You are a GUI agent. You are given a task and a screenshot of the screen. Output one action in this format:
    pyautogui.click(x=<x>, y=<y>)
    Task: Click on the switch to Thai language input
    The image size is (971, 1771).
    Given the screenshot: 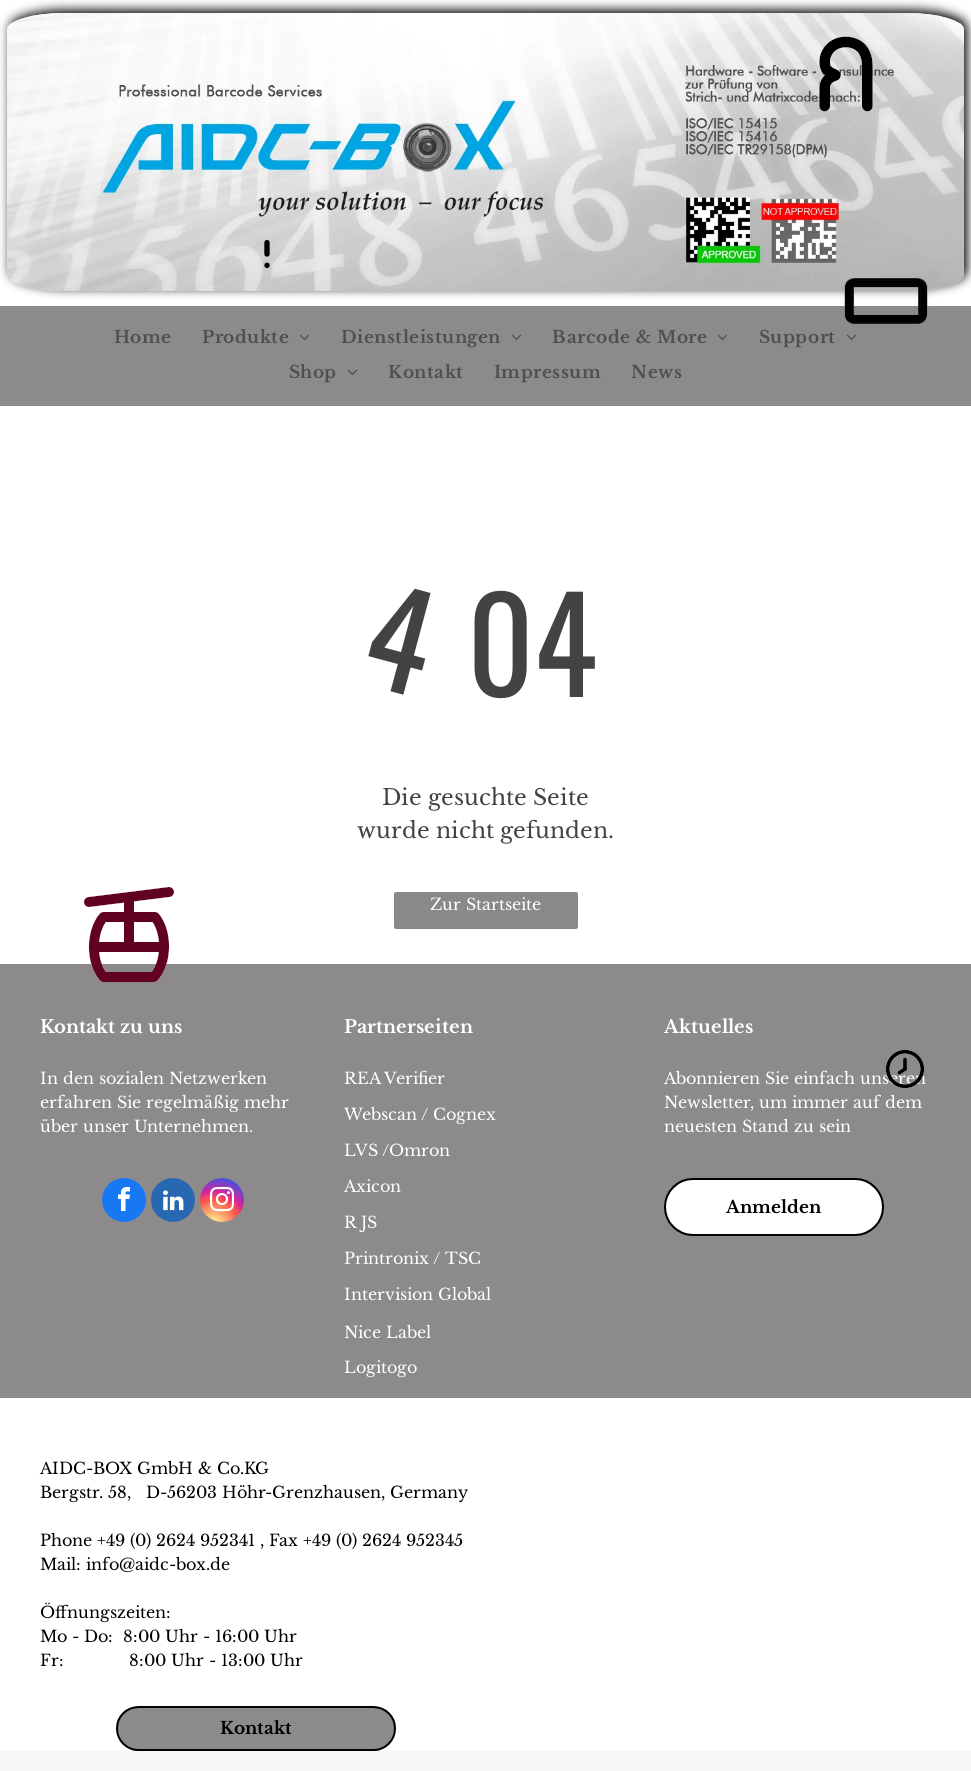 What is the action you would take?
    pyautogui.click(x=846, y=74)
    